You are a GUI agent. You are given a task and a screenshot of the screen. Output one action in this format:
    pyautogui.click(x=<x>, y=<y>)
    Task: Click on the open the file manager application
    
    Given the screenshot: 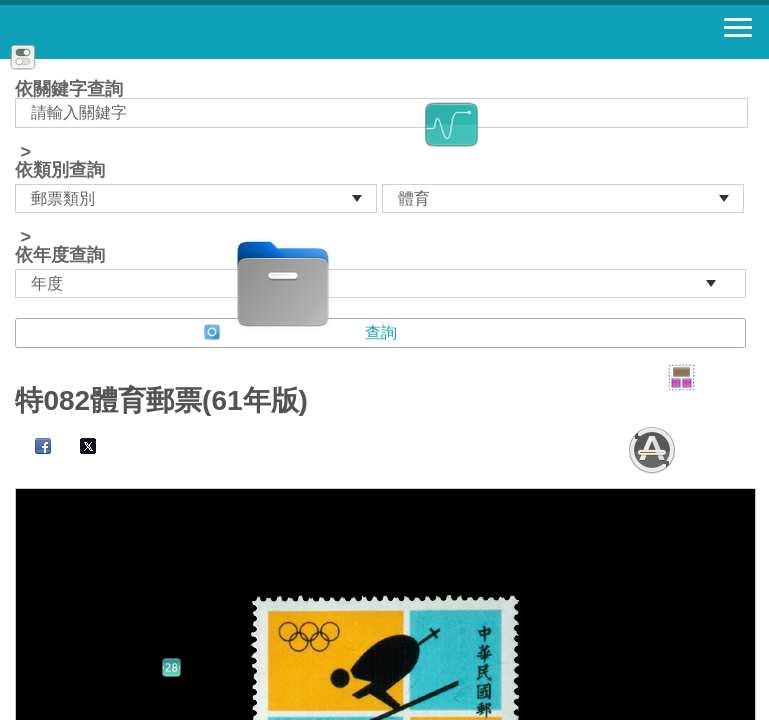 What is the action you would take?
    pyautogui.click(x=283, y=284)
    